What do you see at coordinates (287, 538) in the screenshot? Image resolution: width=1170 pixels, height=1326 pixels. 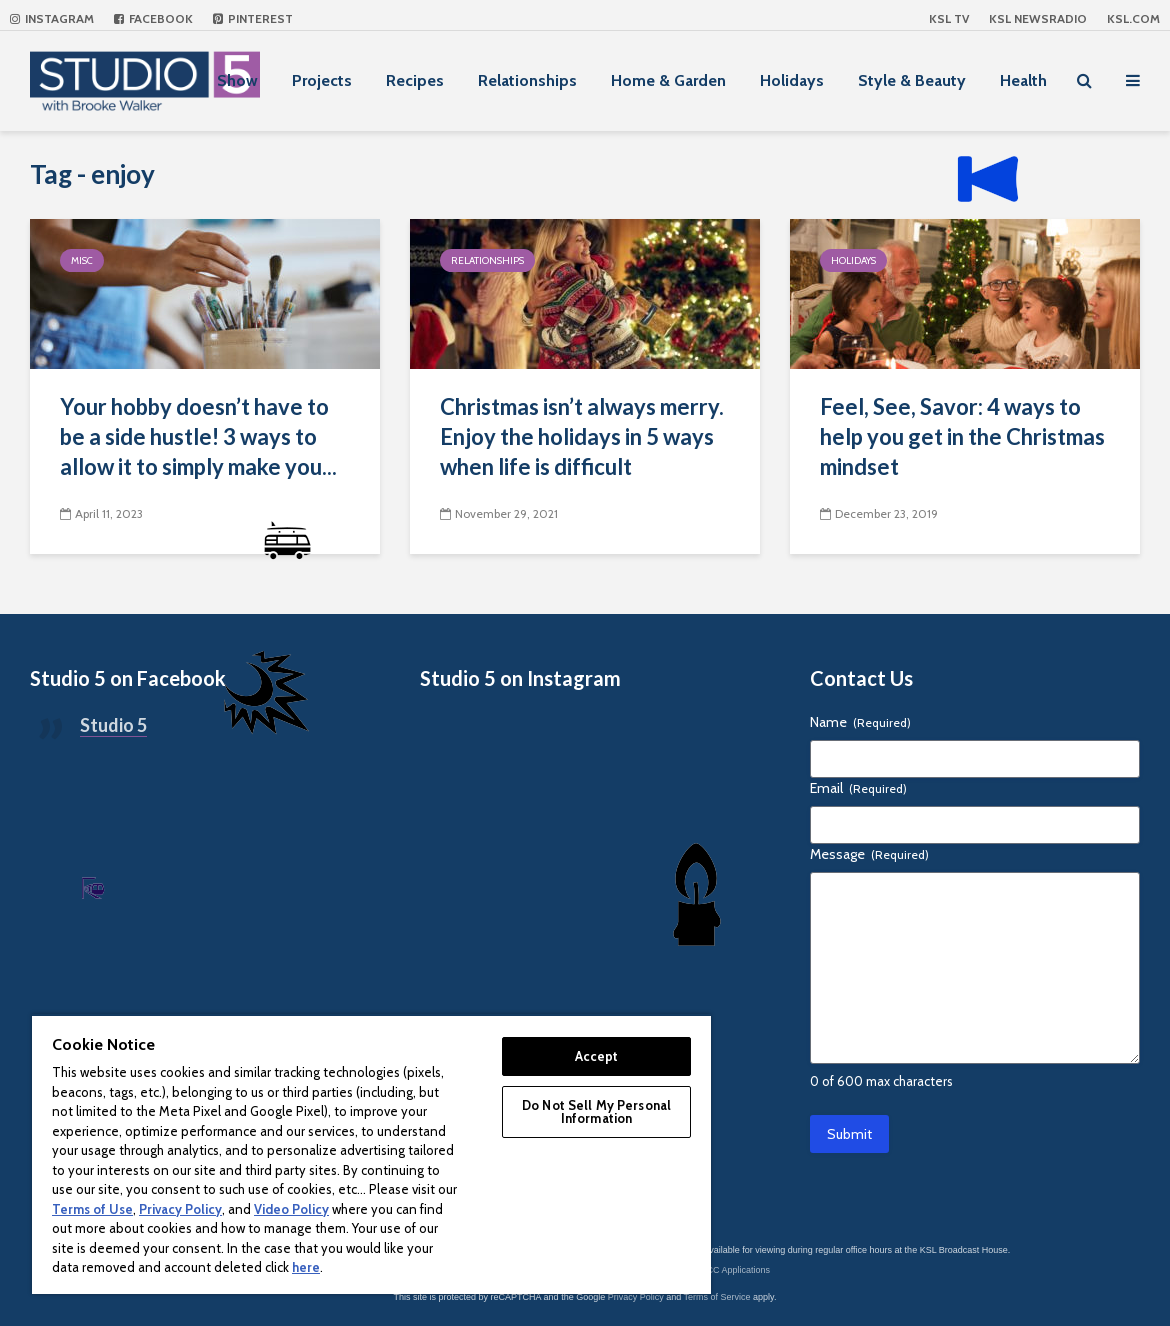 I see `browse surf or beach-related activities` at bounding box center [287, 538].